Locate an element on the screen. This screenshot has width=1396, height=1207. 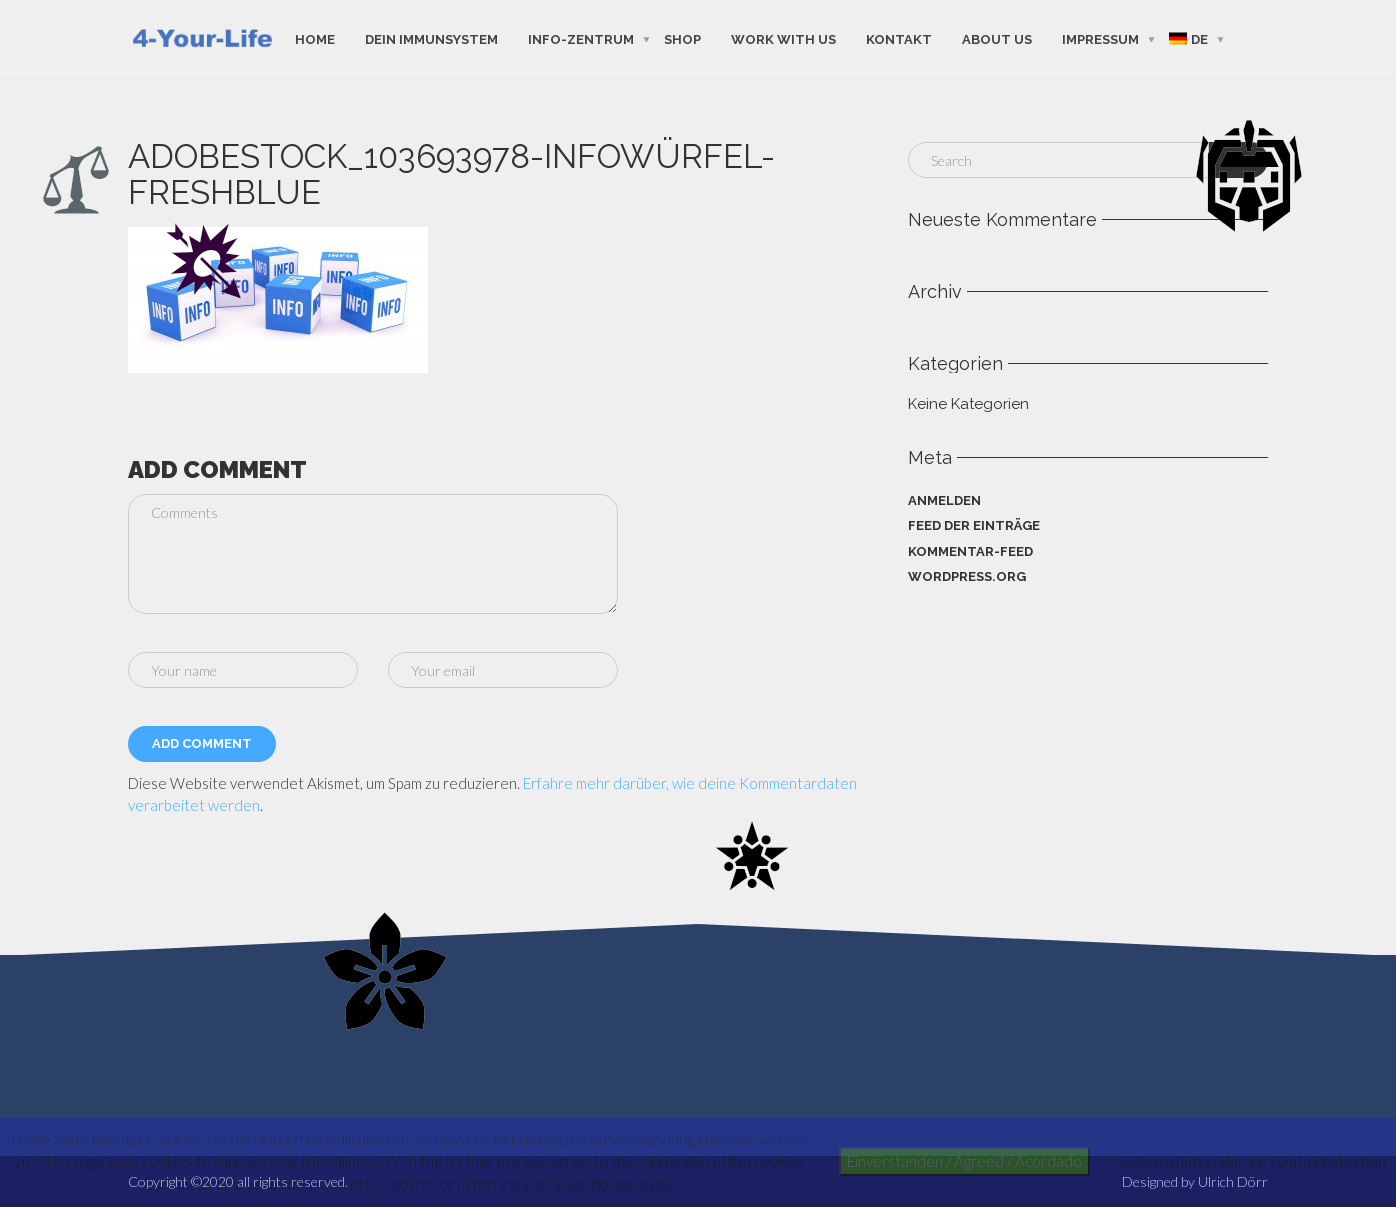
select mech or robot character class is located at coordinates (1249, 176).